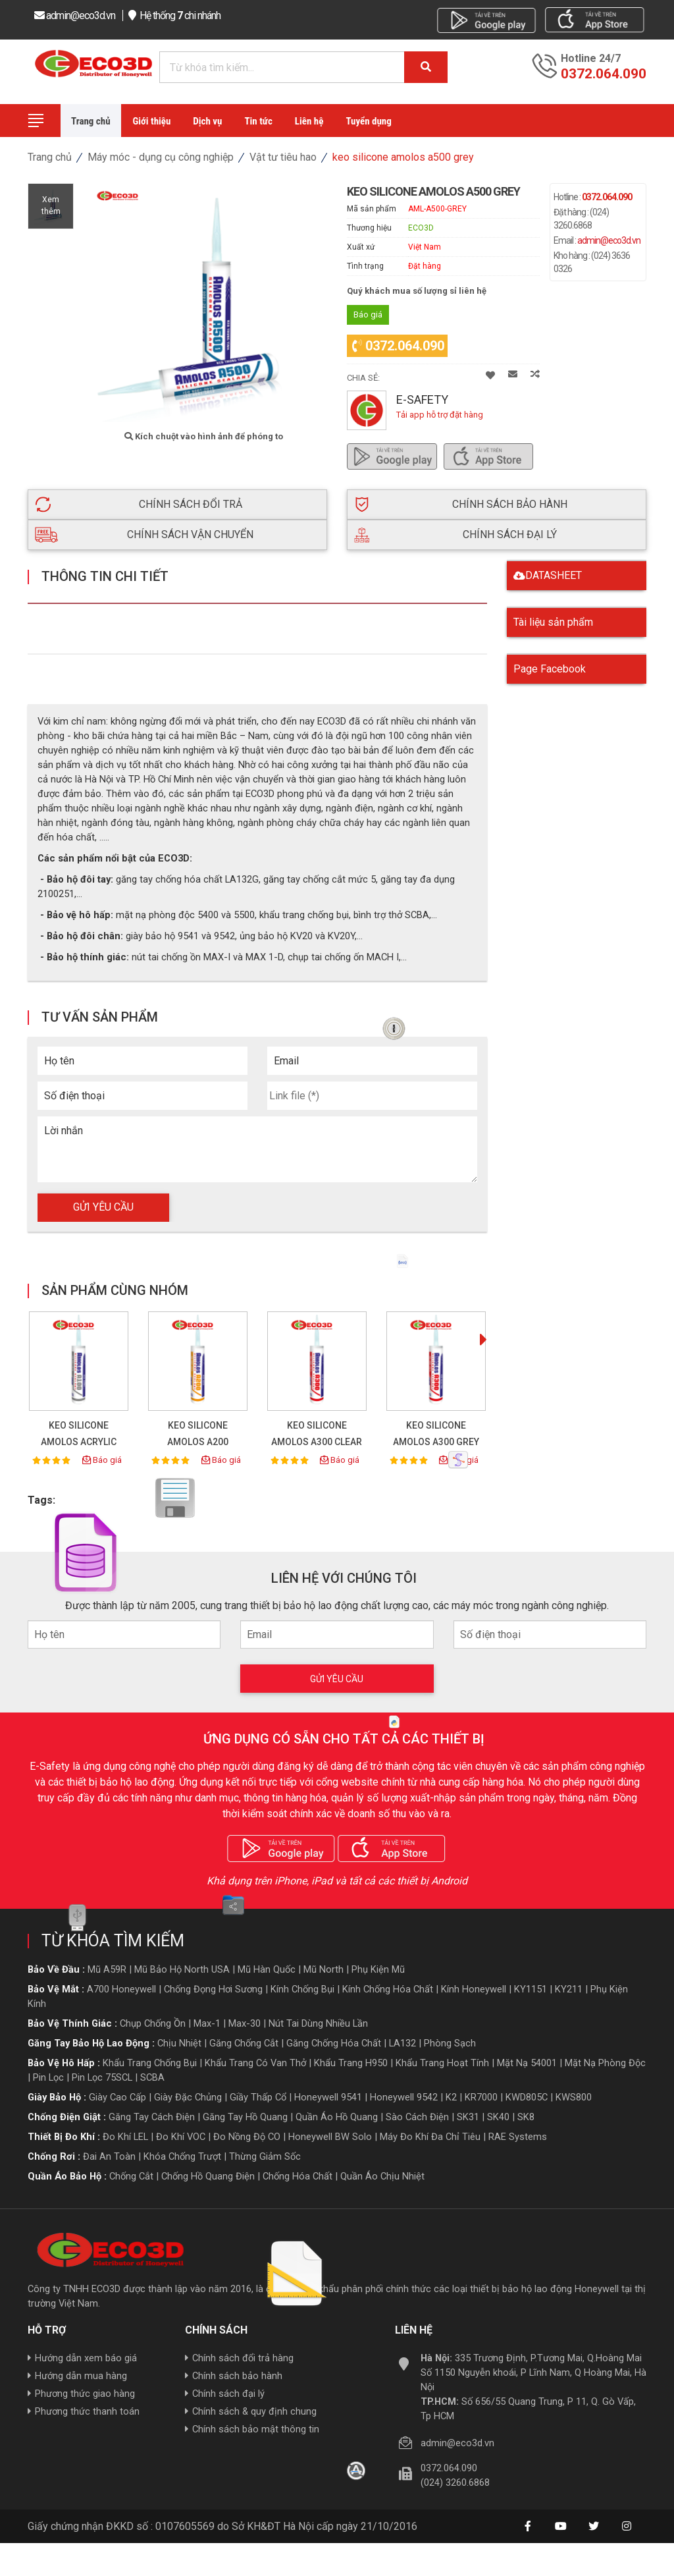 This screenshot has width=674, height=2576. Describe the element at coordinates (296, 2273) in the screenshot. I see `configure page layout and dimensions` at that location.